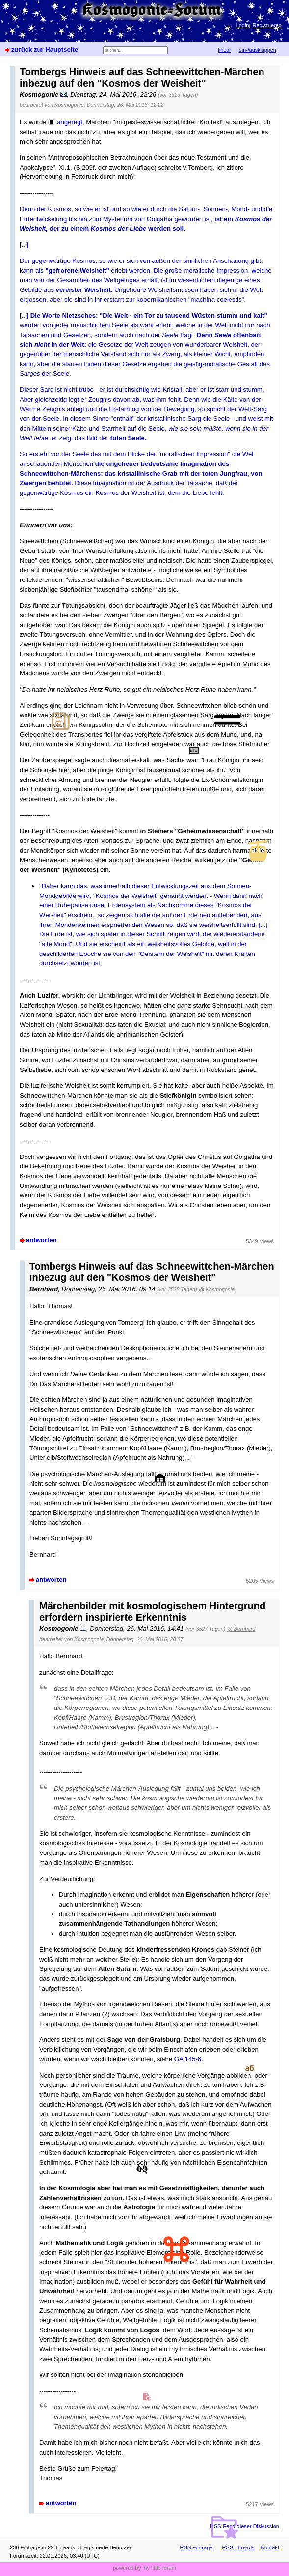 This screenshot has height=2576, width=289. I want to click on disable workout tracking, so click(142, 2169).